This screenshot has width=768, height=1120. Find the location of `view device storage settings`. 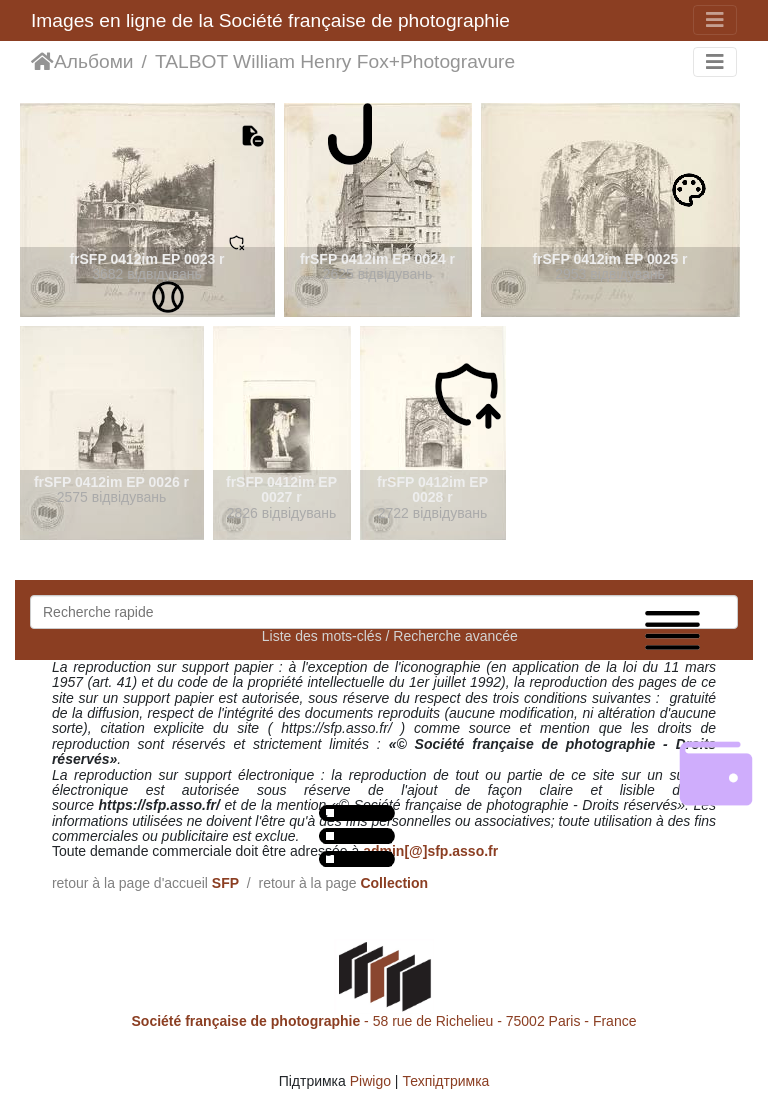

view device storage settings is located at coordinates (357, 836).